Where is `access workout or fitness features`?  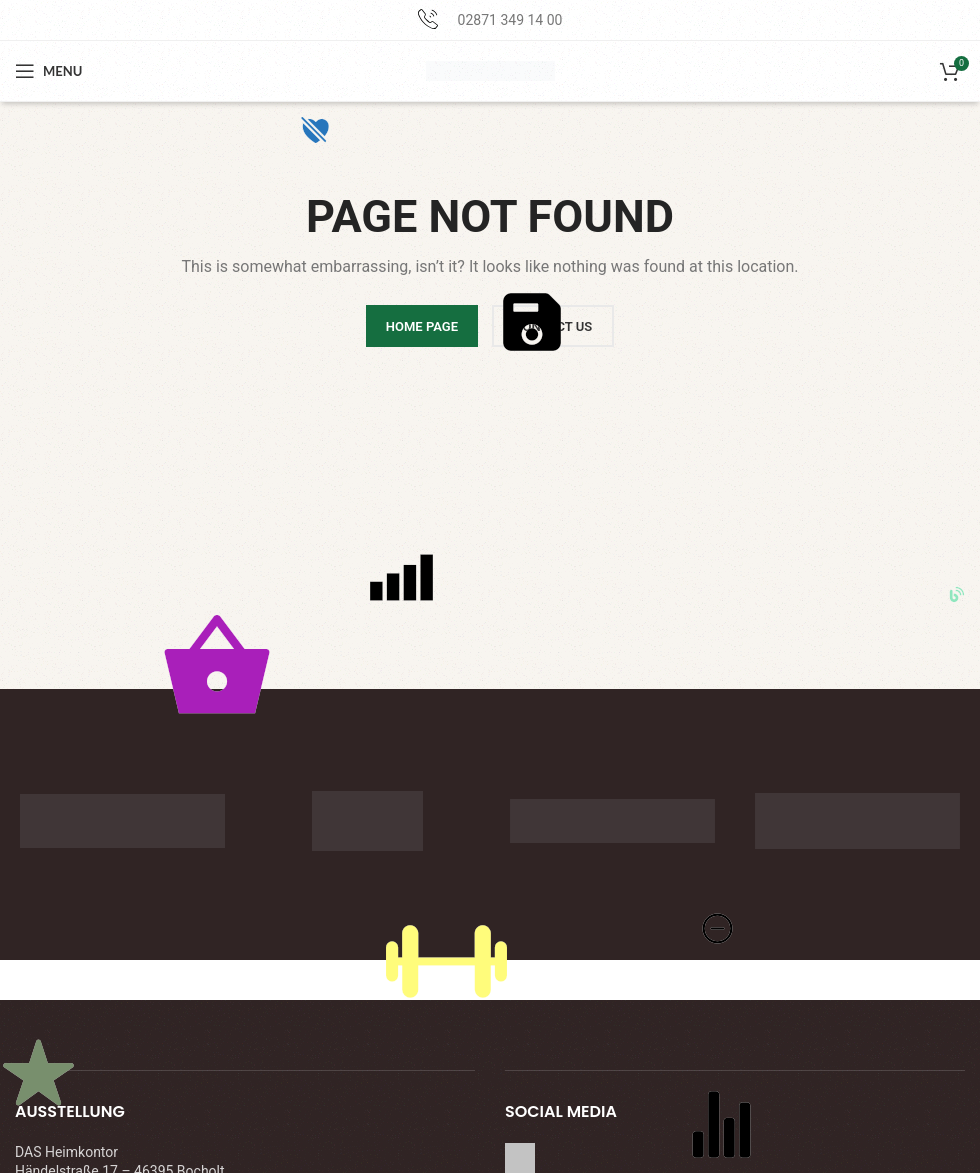
access workout or fitness features is located at coordinates (446, 961).